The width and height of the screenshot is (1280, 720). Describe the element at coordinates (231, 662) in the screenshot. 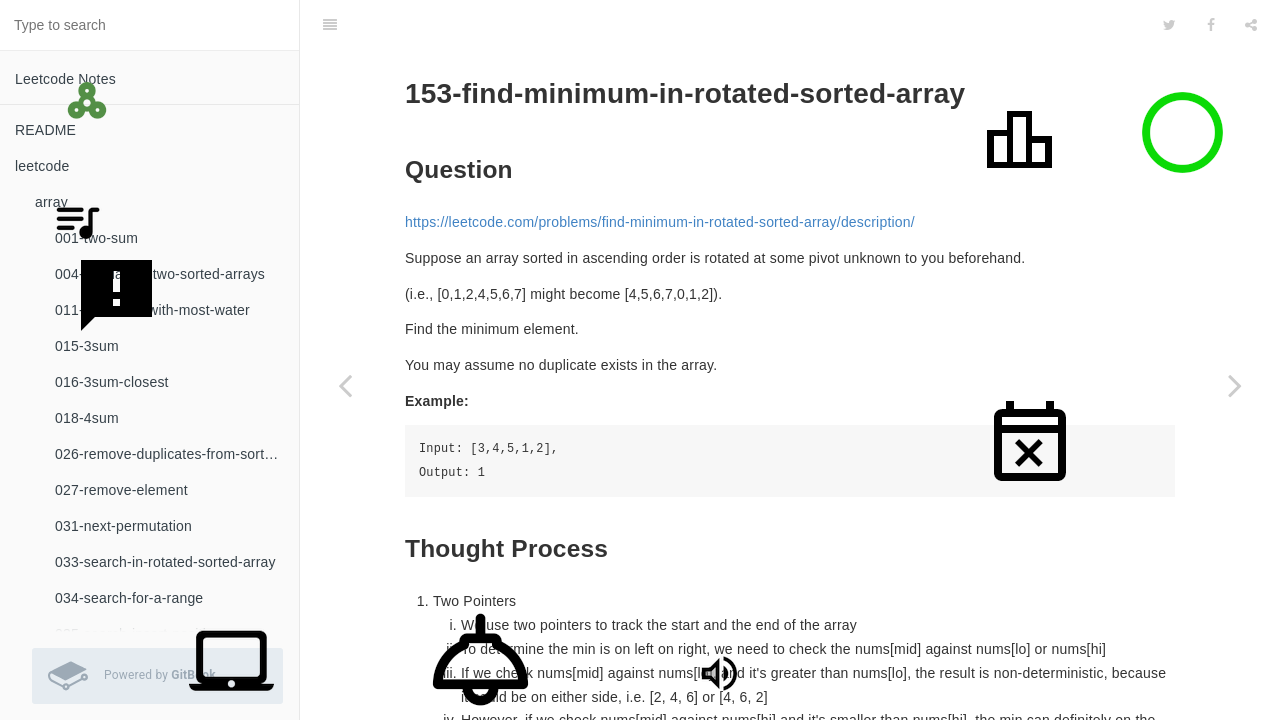

I see `access desktop or laptop view` at that location.